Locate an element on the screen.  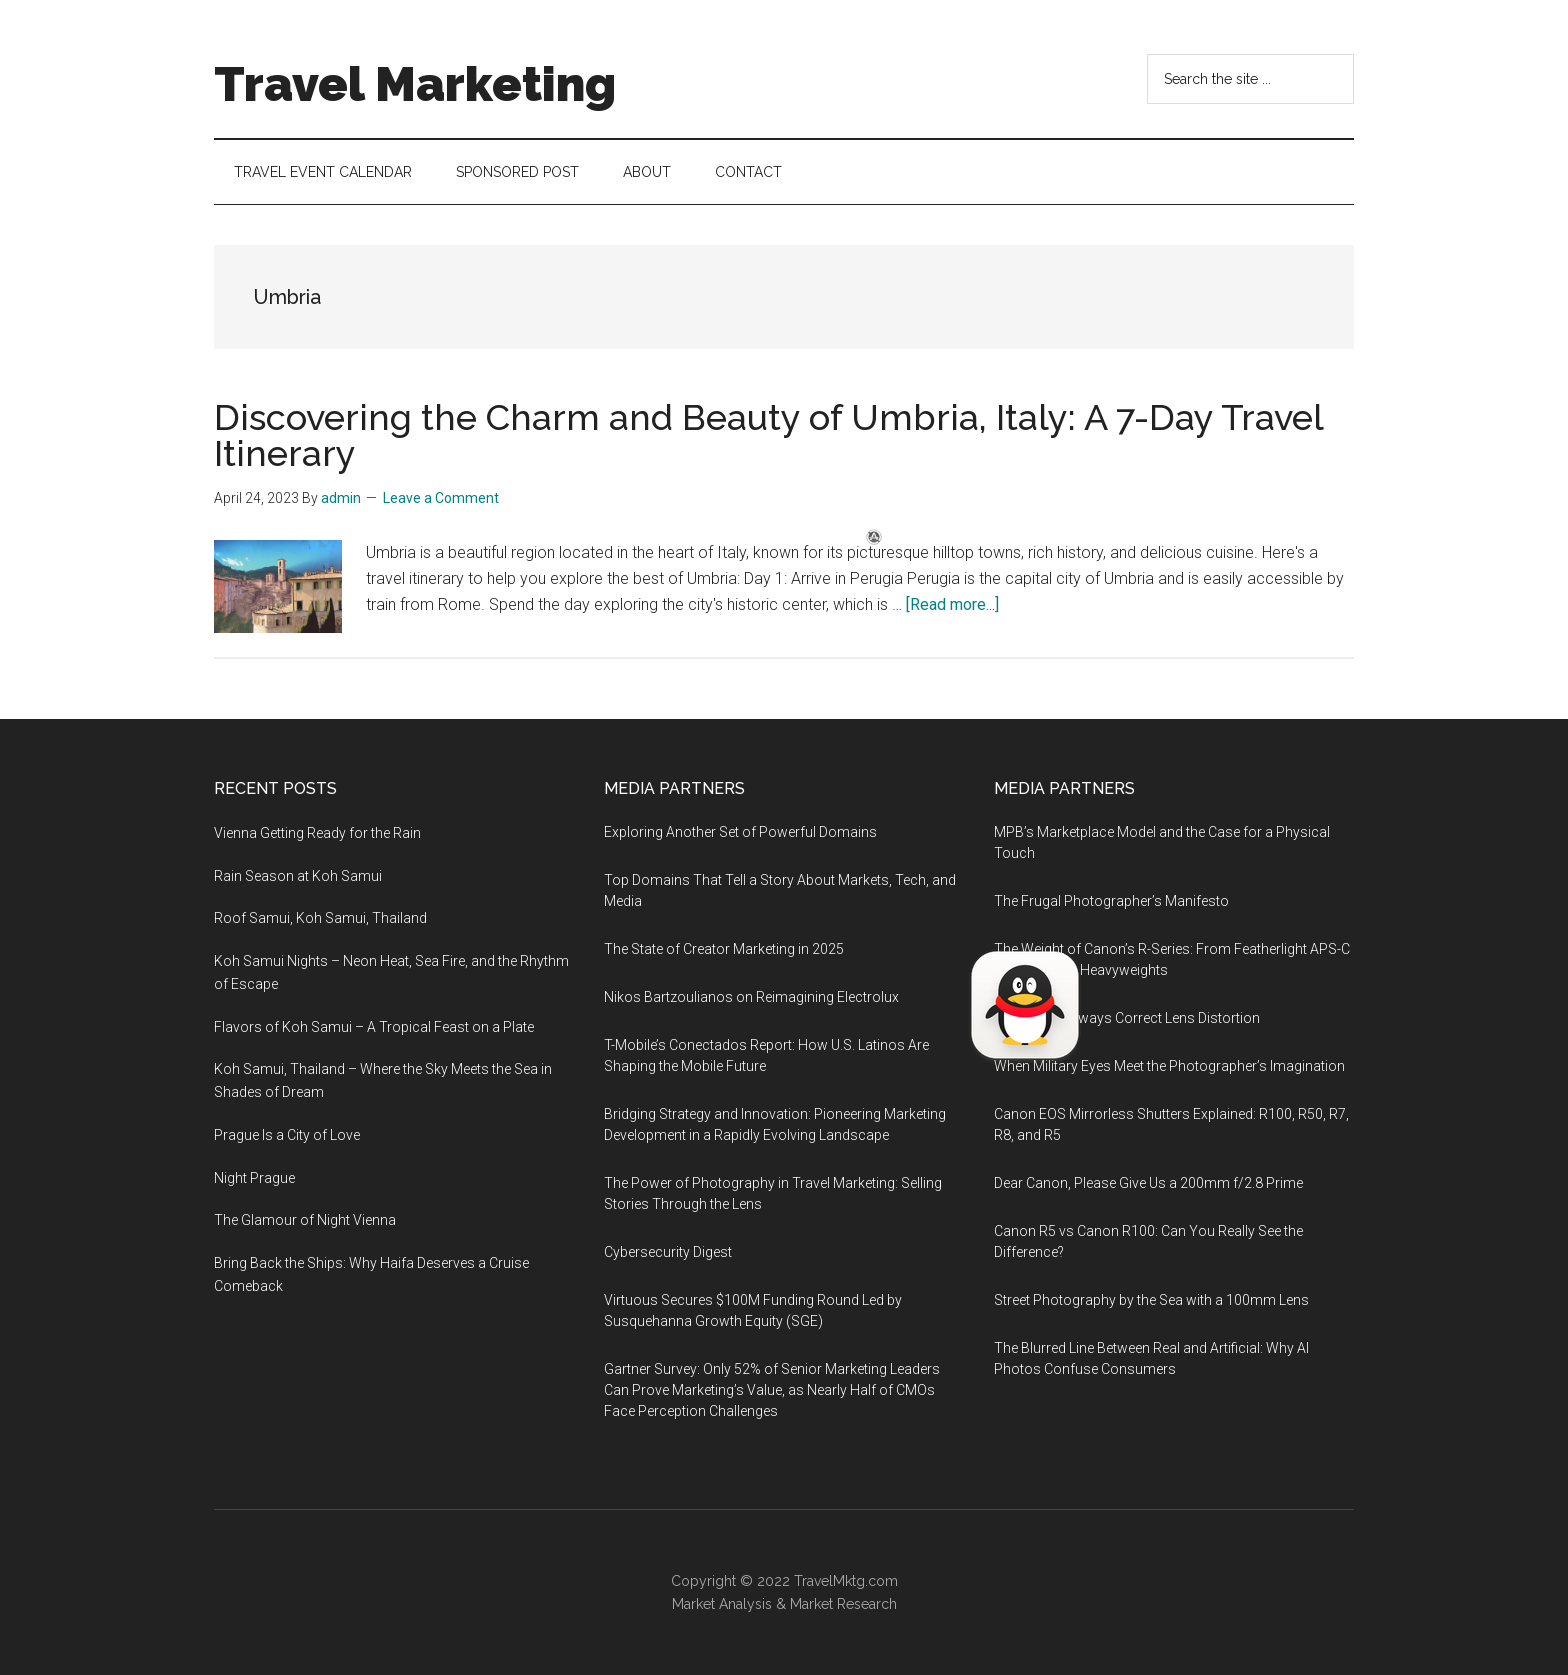
open QQ messaging app is located at coordinates (1025, 1005).